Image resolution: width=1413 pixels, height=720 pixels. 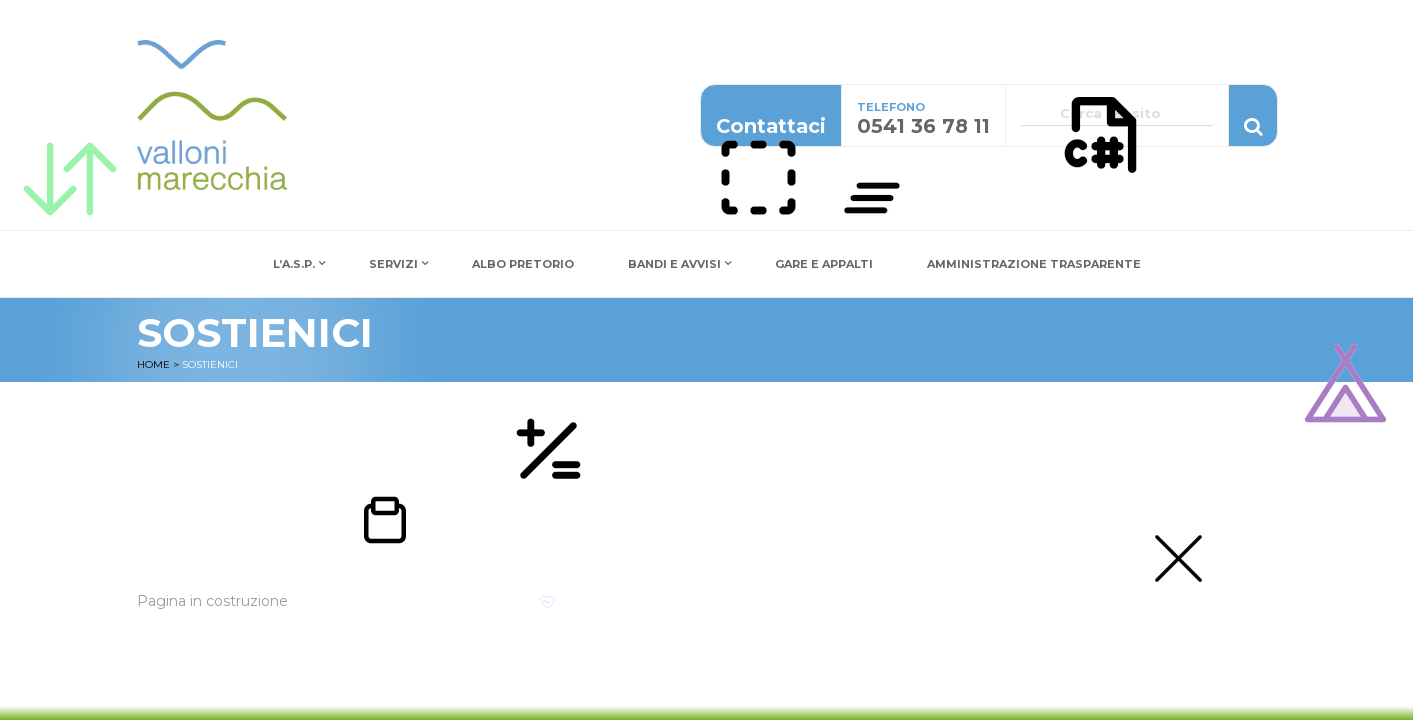 What do you see at coordinates (70, 179) in the screenshot?
I see `swap or reorder items vertically` at bounding box center [70, 179].